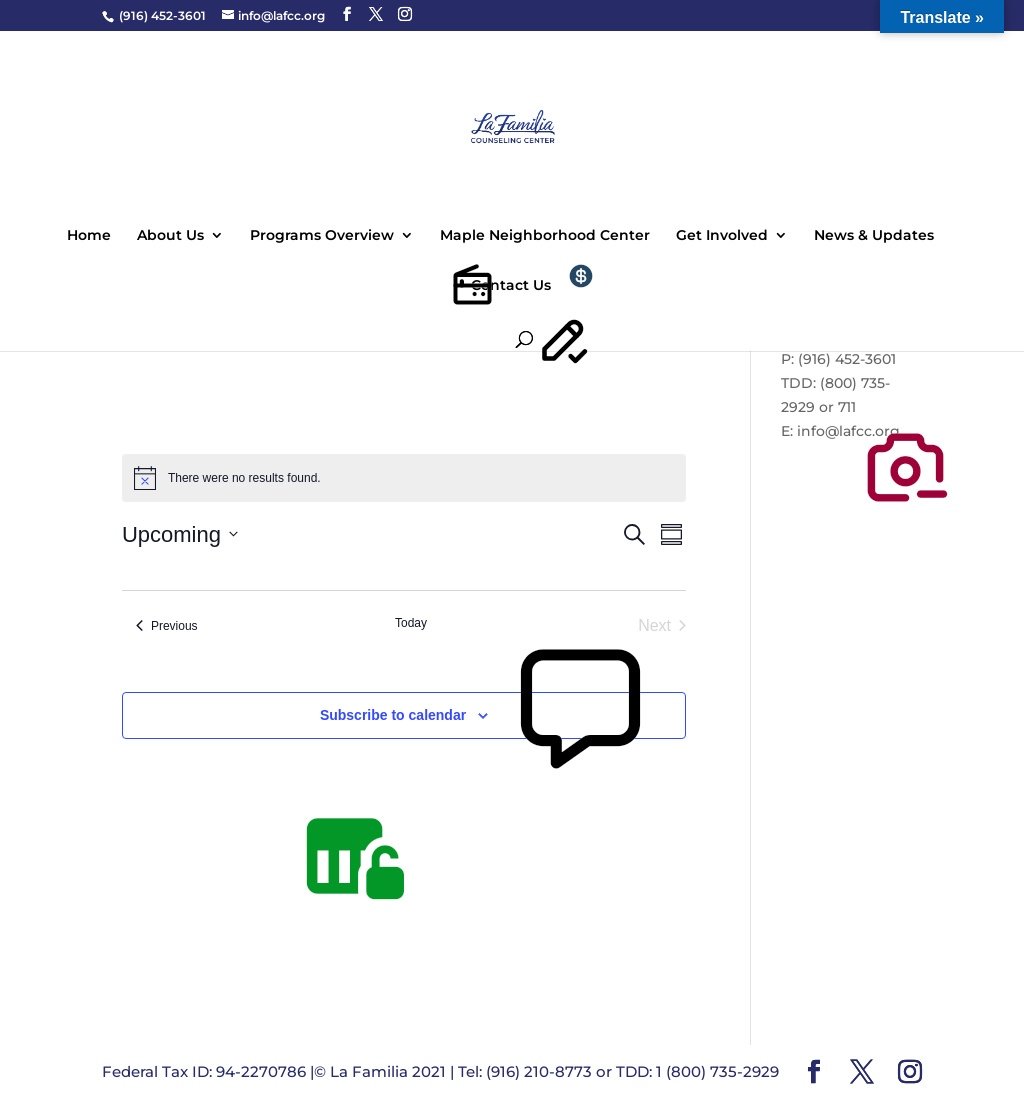  Describe the element at coordinates (563, 339) in the screenshot. I see `edit completed or saved successfully` at that location.